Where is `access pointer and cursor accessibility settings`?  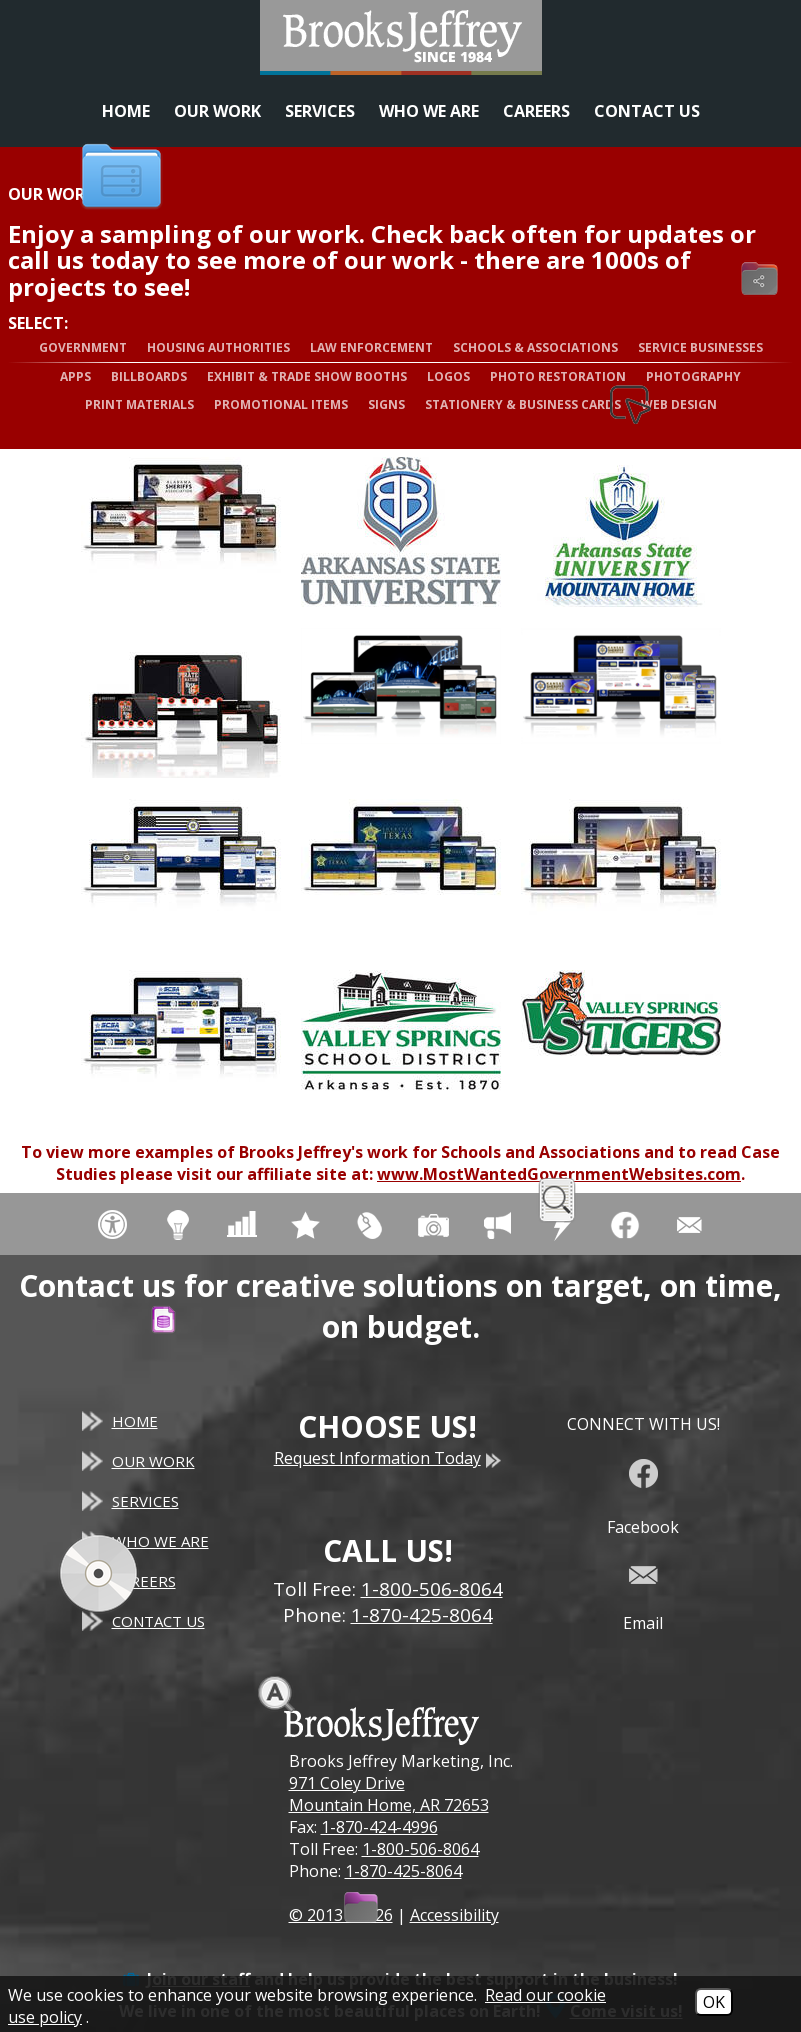
access pointer and cursor accessibility settings is located at coordinates (630, 403).